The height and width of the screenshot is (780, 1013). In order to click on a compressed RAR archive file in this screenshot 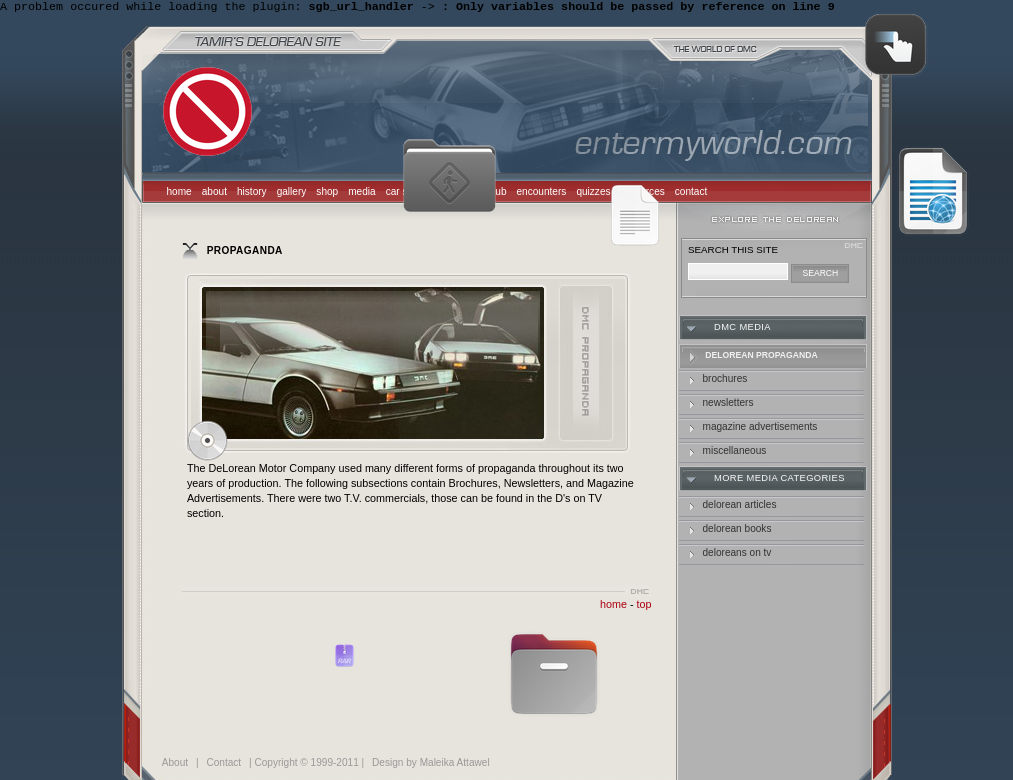, I will do `click(344, 655)`.